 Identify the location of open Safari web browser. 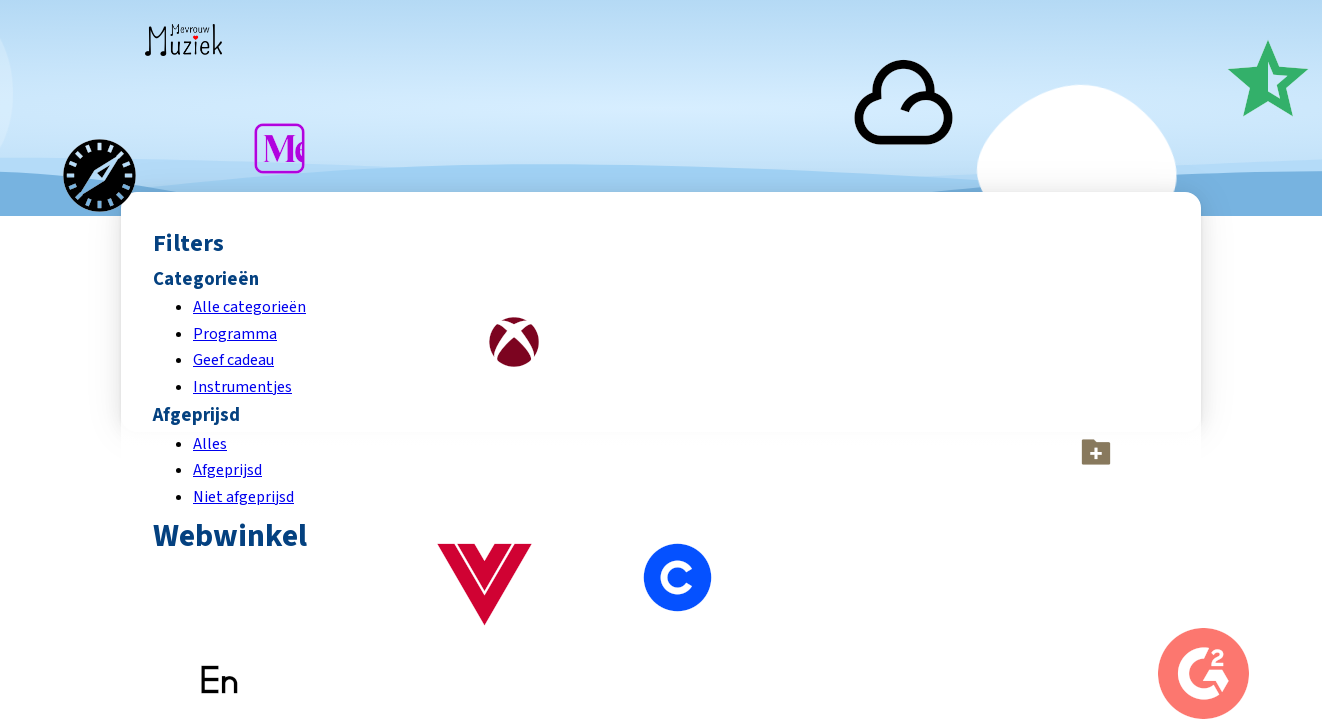
(99, 175).